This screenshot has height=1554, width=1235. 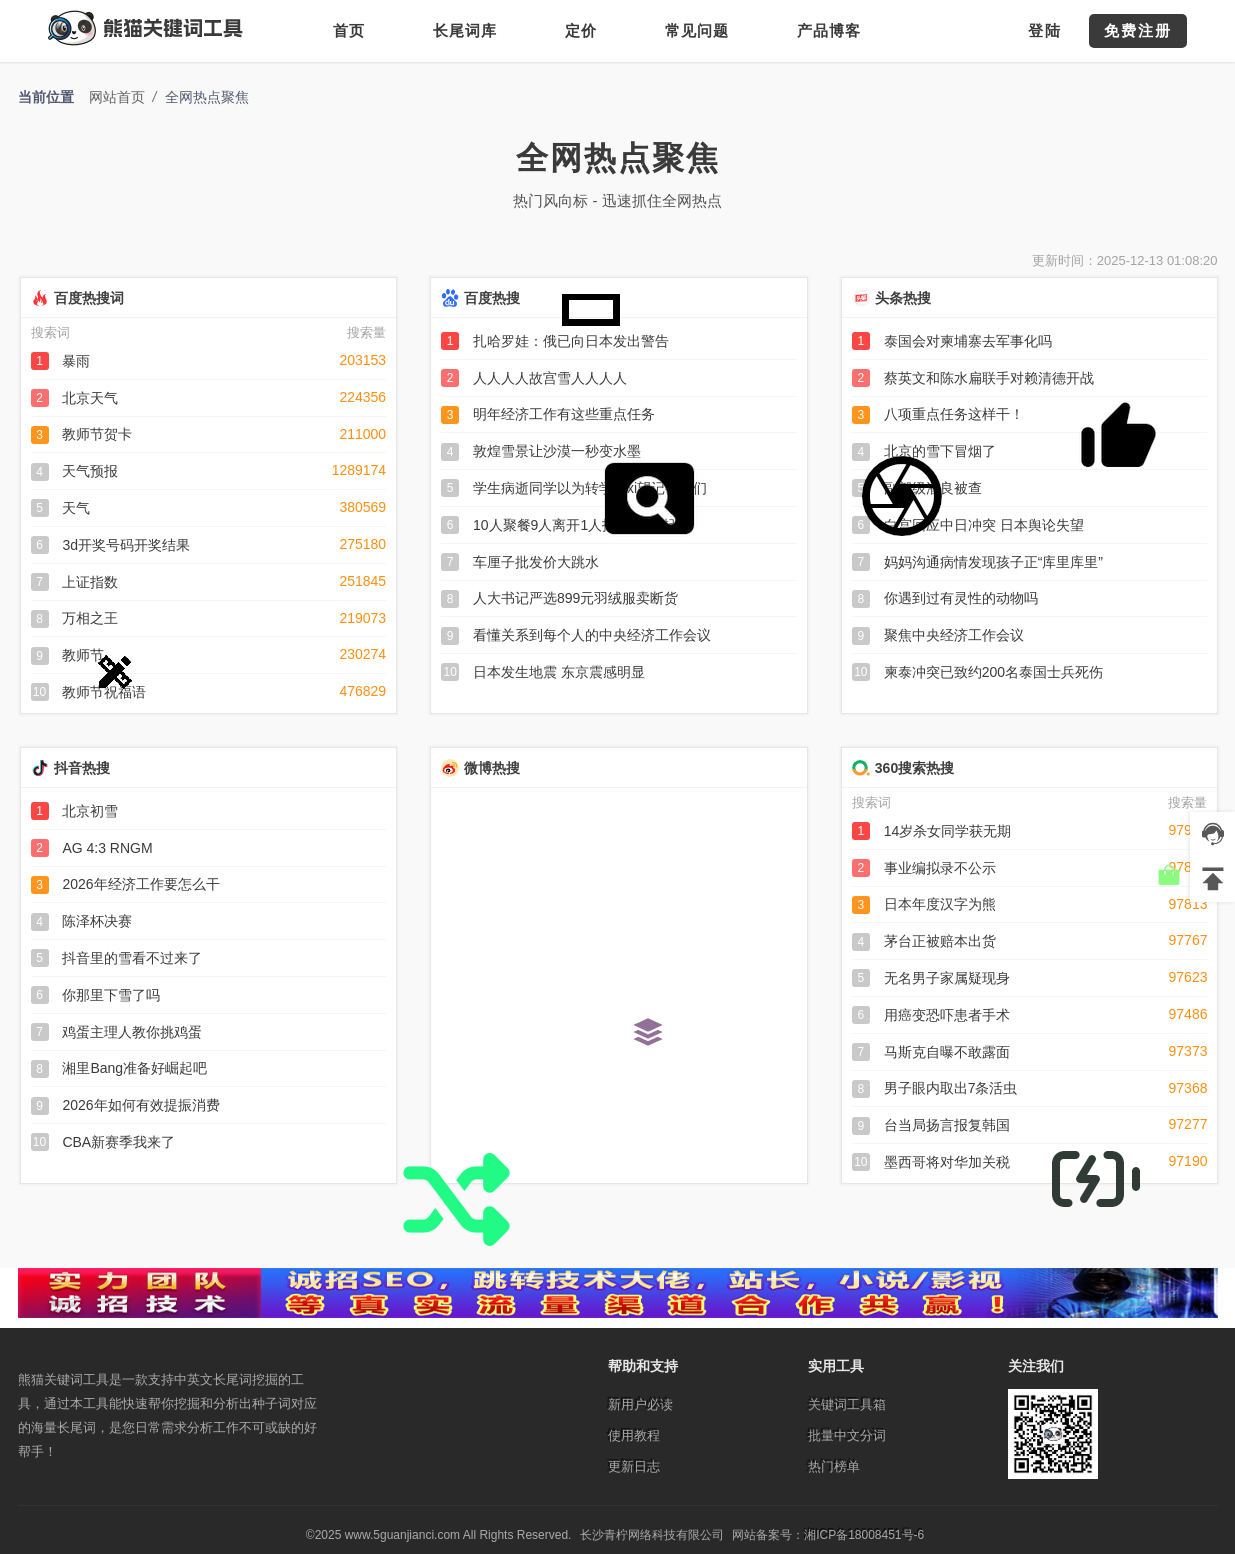 What do you see at coordinates (1096, 1179) in the screenshot?
I see `indicates device is currently charging` at bounding box center [1096, 1179].